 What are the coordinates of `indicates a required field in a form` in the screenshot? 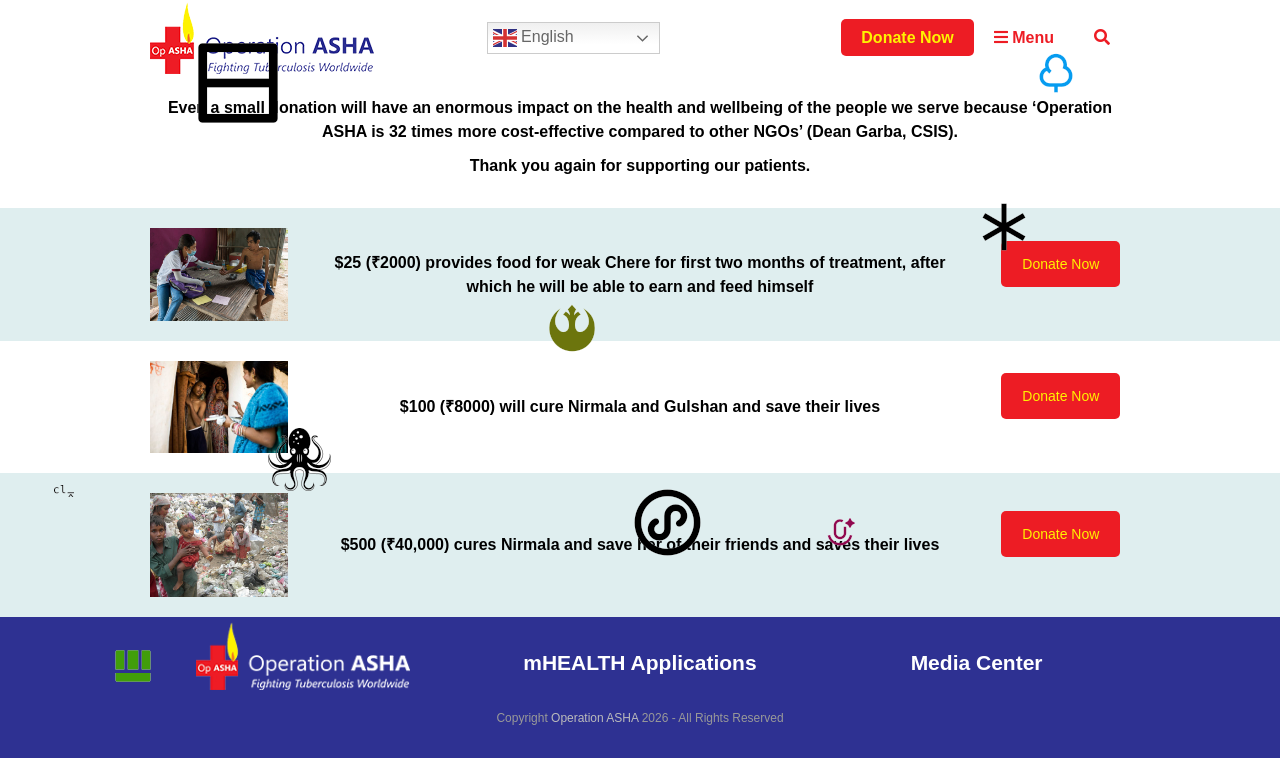 It's located at (1004, 227).